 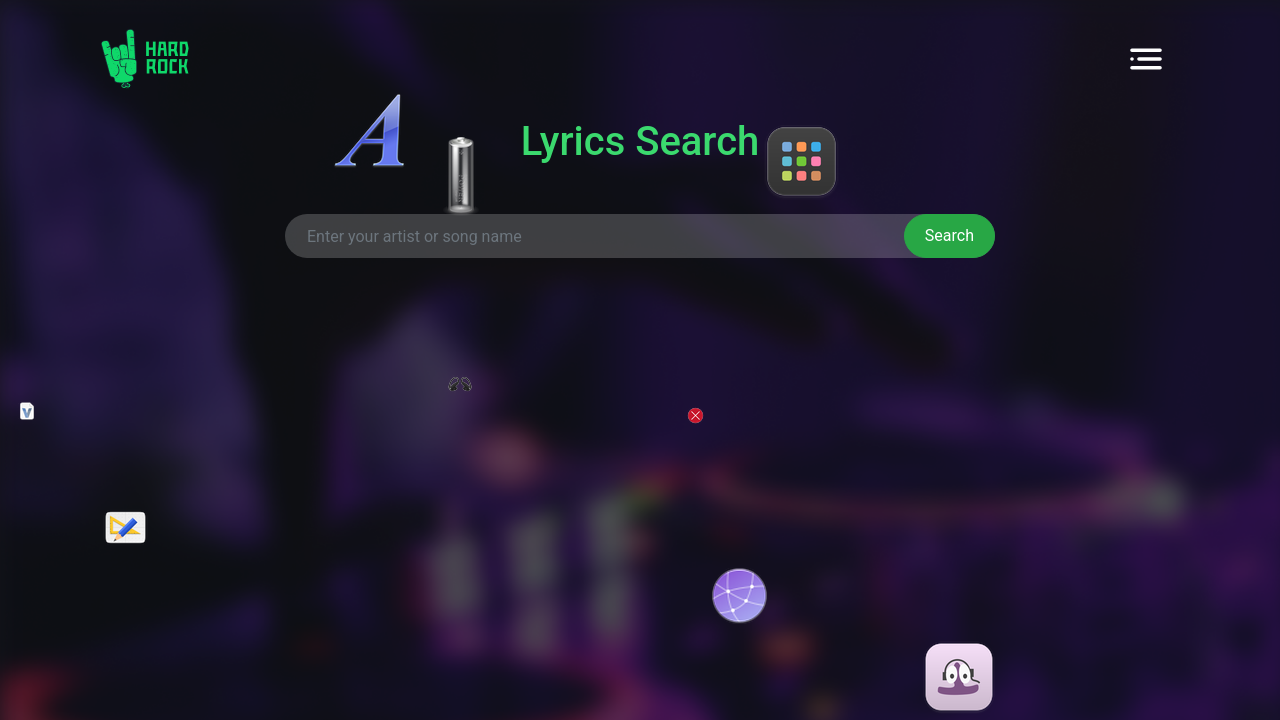 What do you see at coordinates (461, 177) in the screenshot?
I see `indicates battery is depleted and needs charging` at bounding box center [461, 177].